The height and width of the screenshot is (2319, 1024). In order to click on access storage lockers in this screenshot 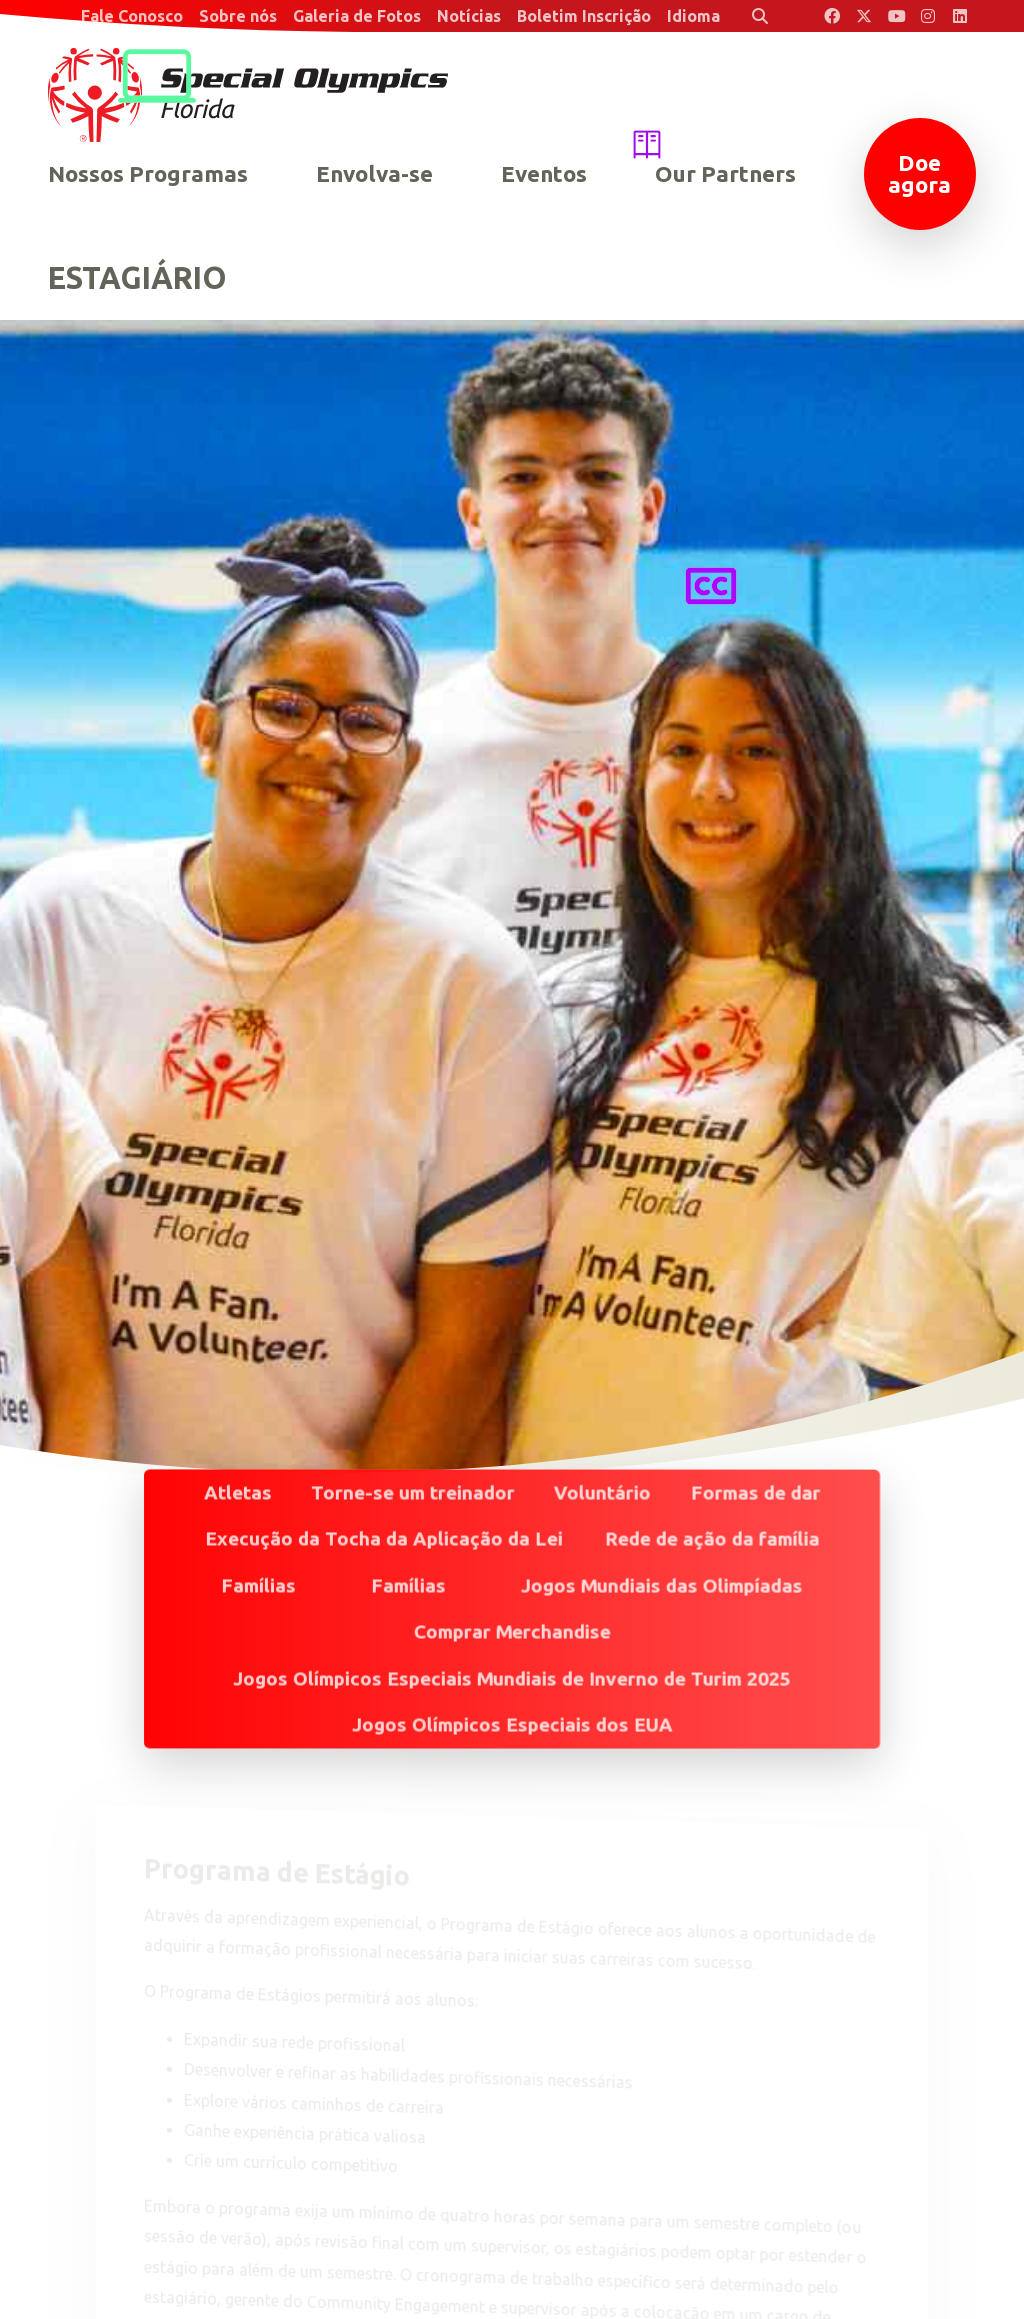, I will do `click(647, 144)`.